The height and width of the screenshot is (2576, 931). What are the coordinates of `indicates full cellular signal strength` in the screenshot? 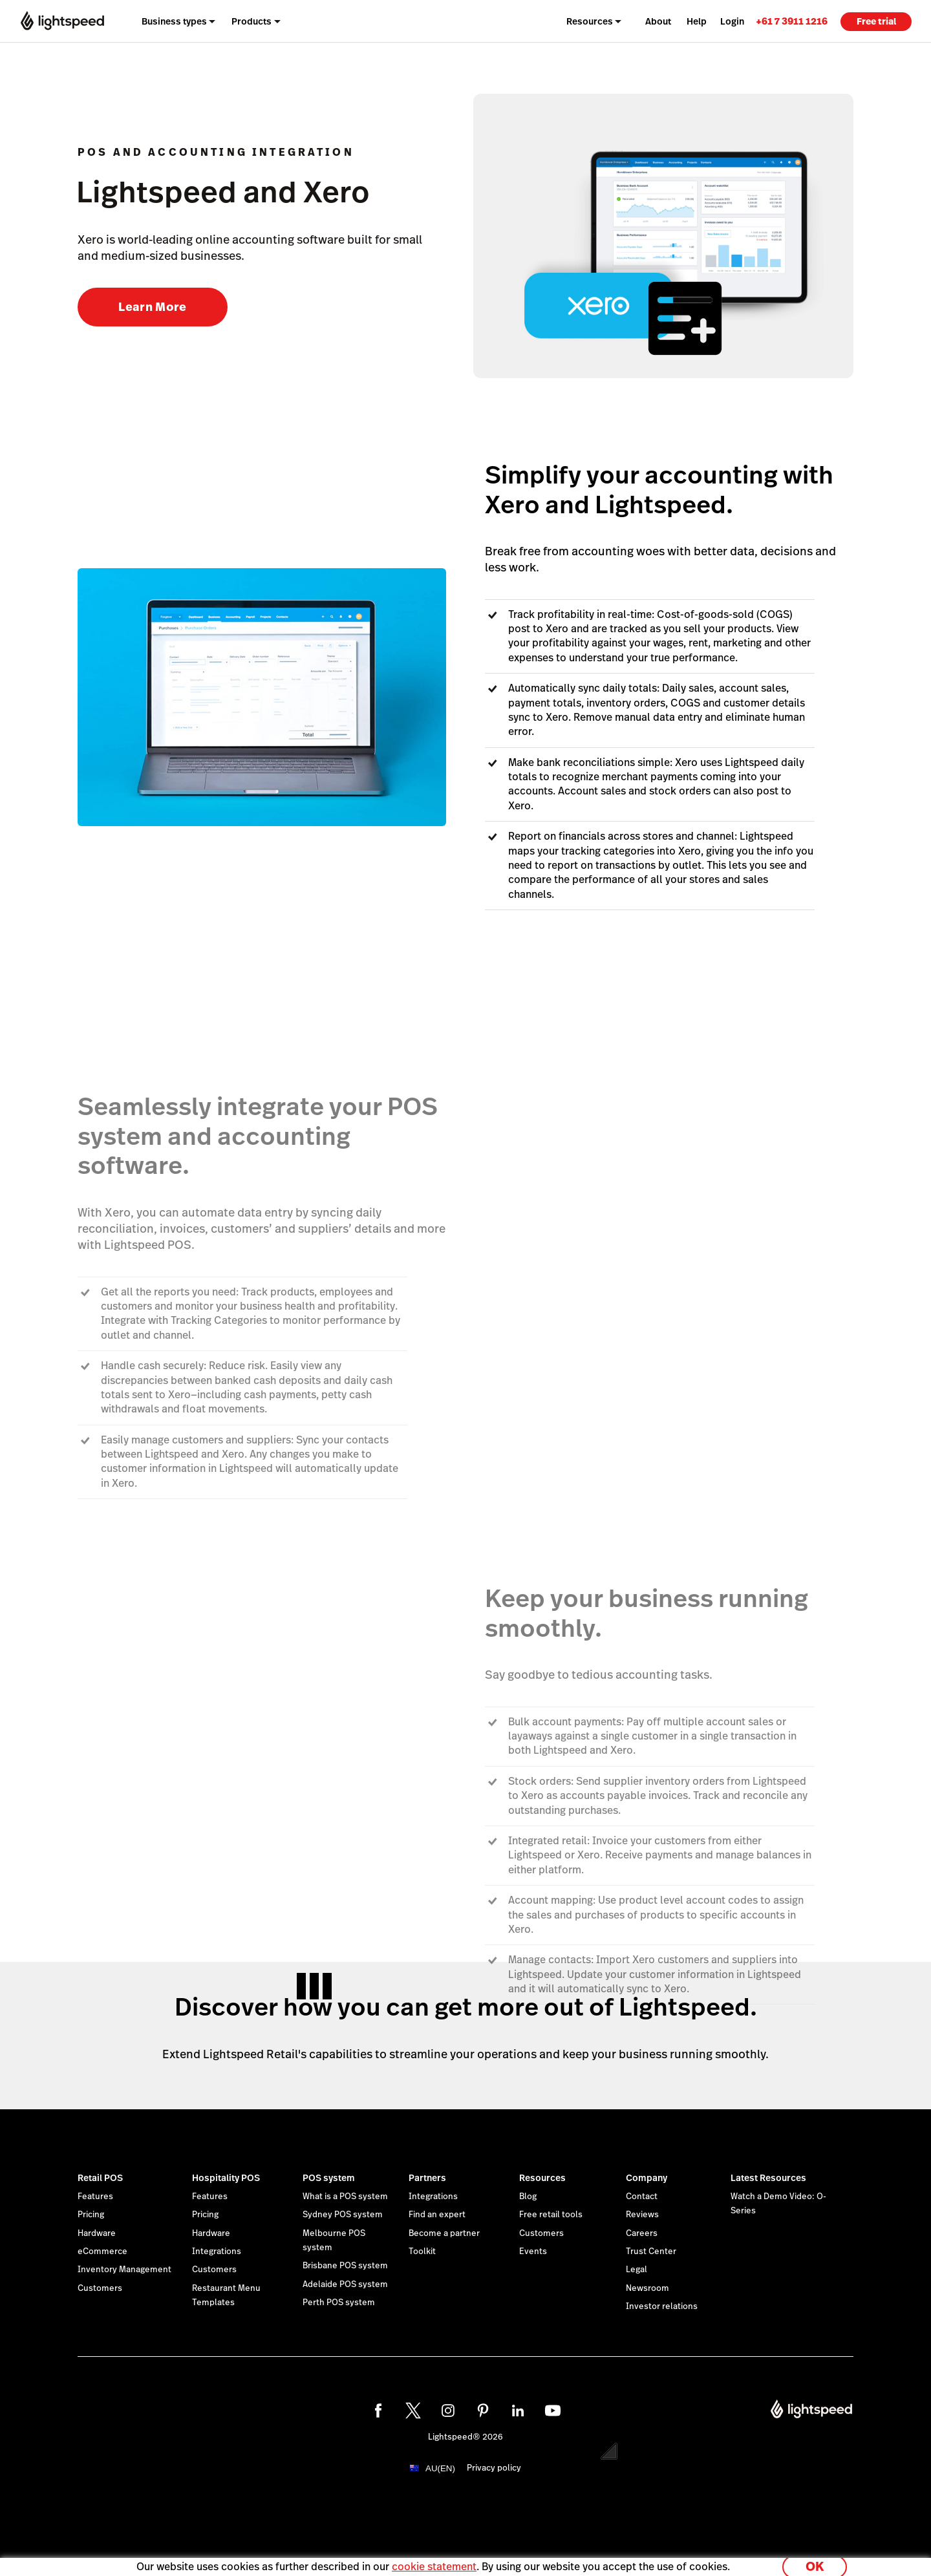 It's located at (610, 2452).